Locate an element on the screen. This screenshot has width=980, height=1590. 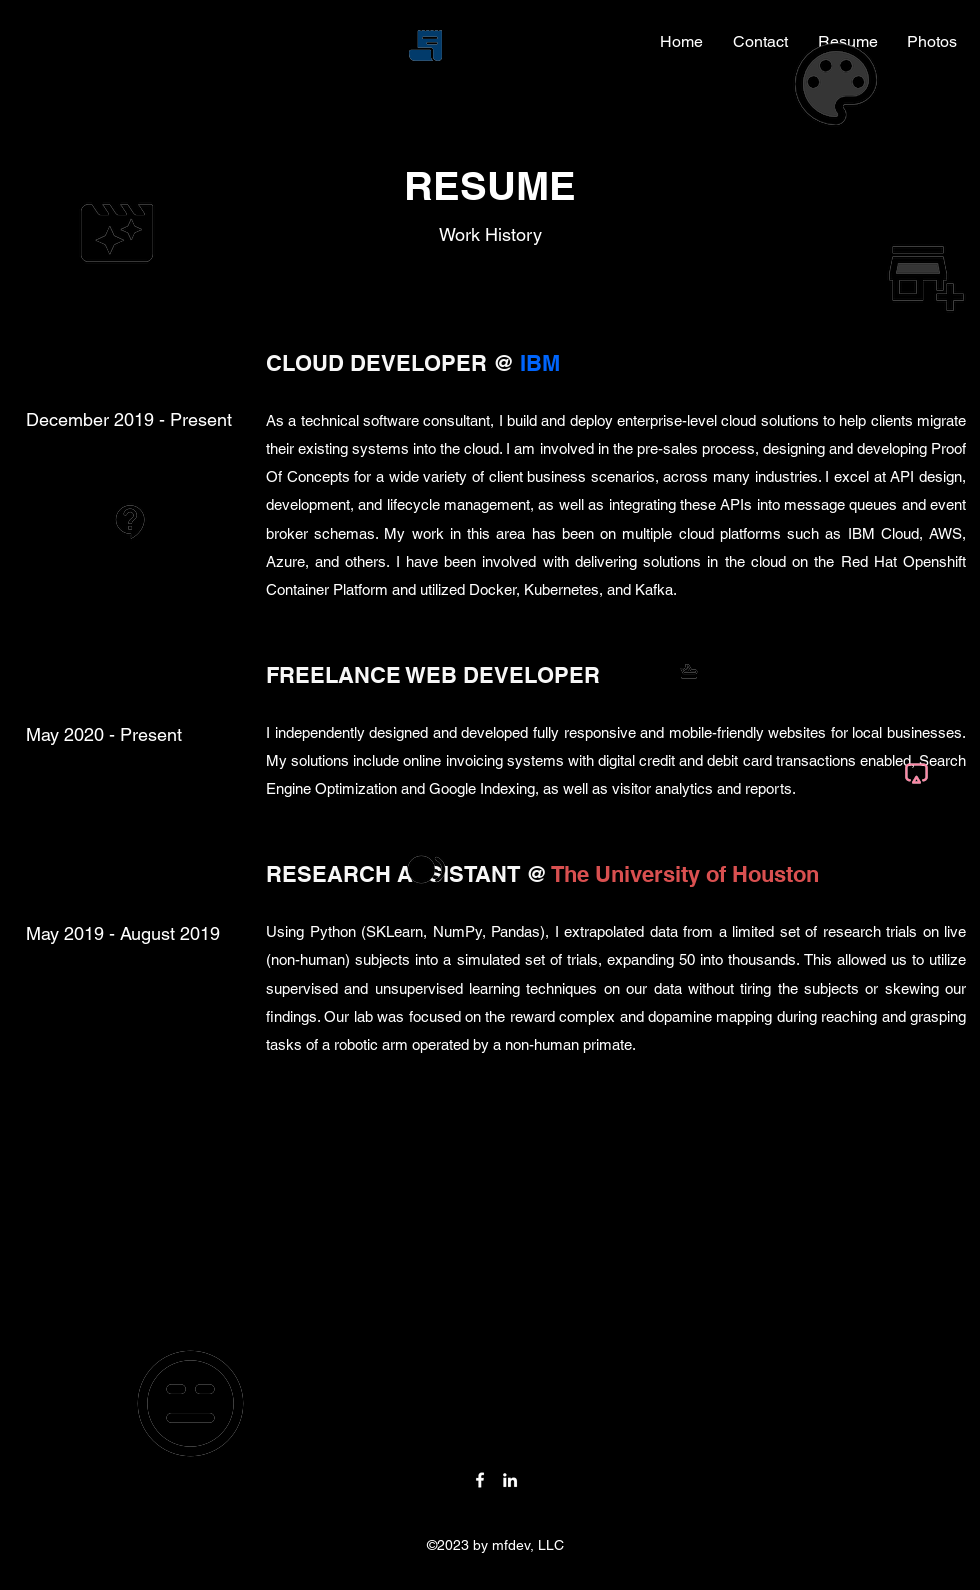
start a shareplay session is located at coordinates (916, 773).